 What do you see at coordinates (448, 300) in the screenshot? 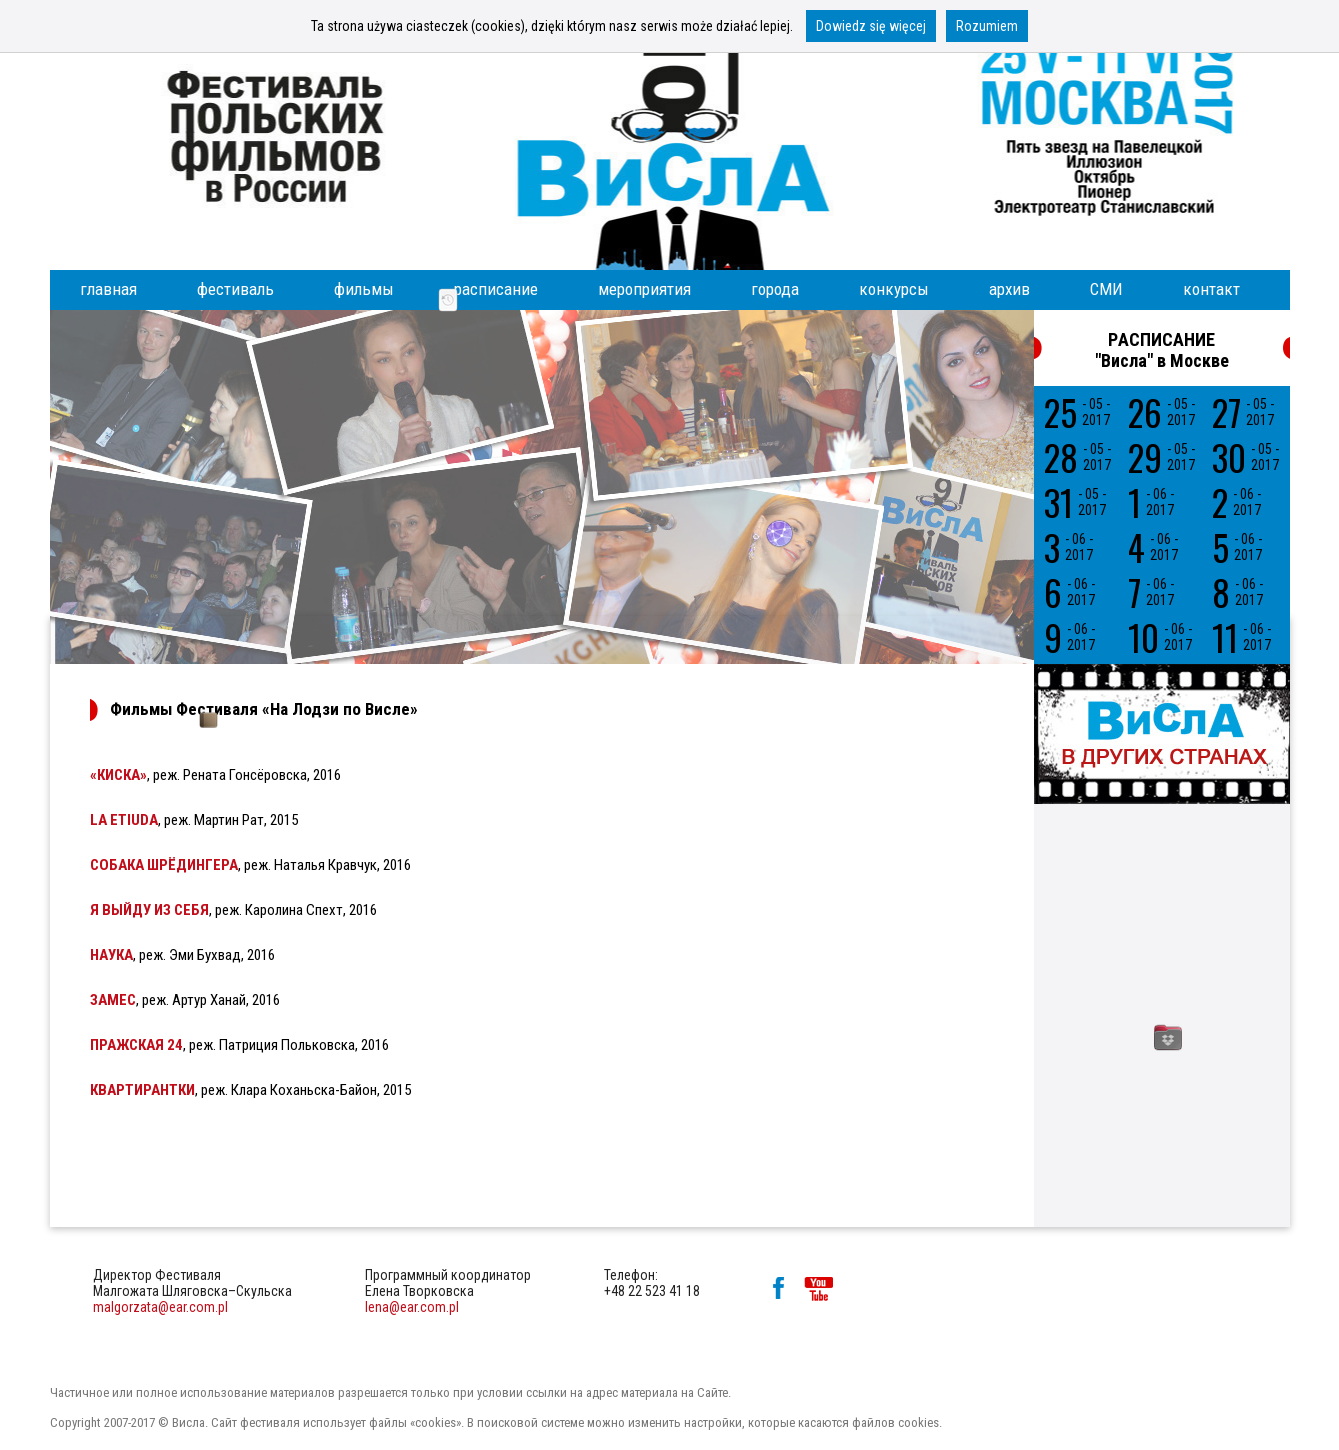
I see `a file backup or version history document` at bounding box center [448, 300].